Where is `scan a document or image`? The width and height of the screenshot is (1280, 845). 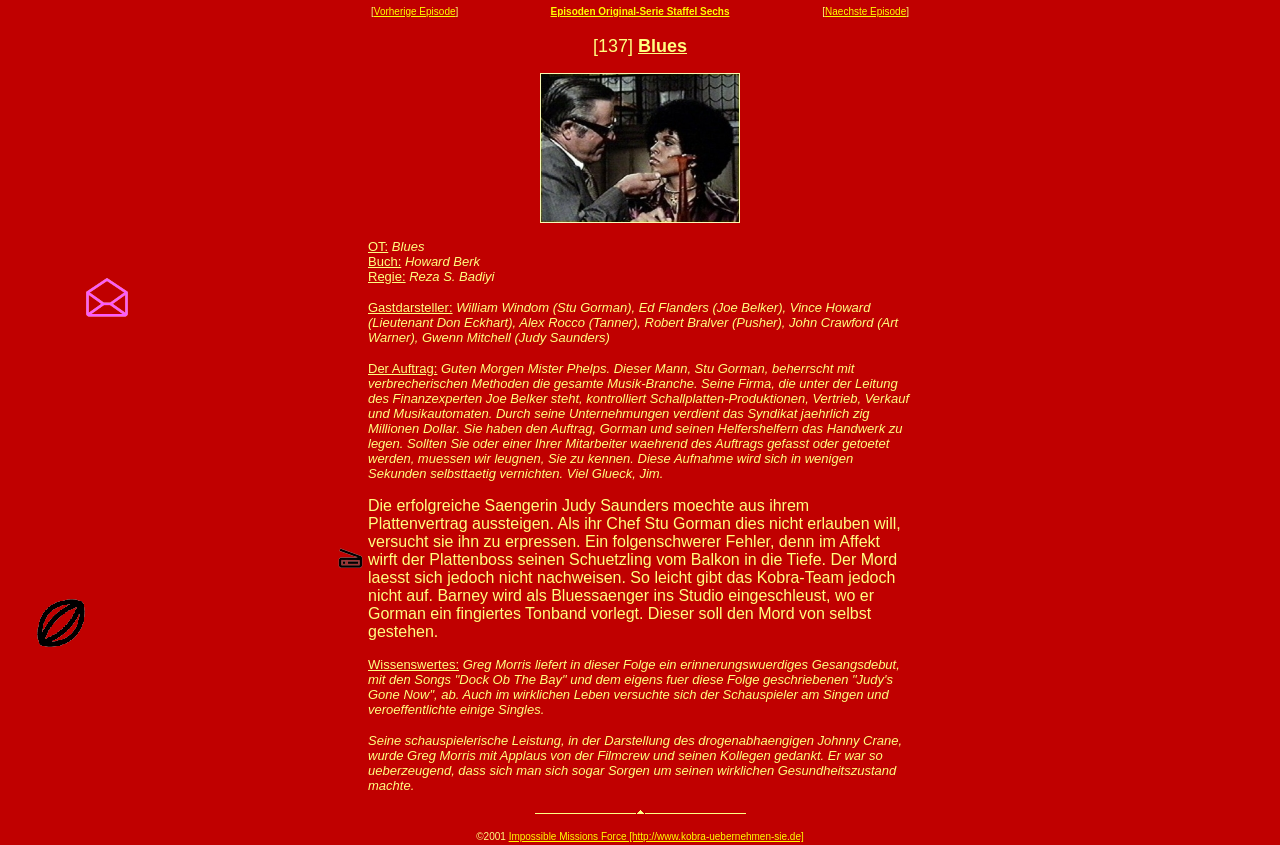 scan a document or image is located at coordinates (350, 557).